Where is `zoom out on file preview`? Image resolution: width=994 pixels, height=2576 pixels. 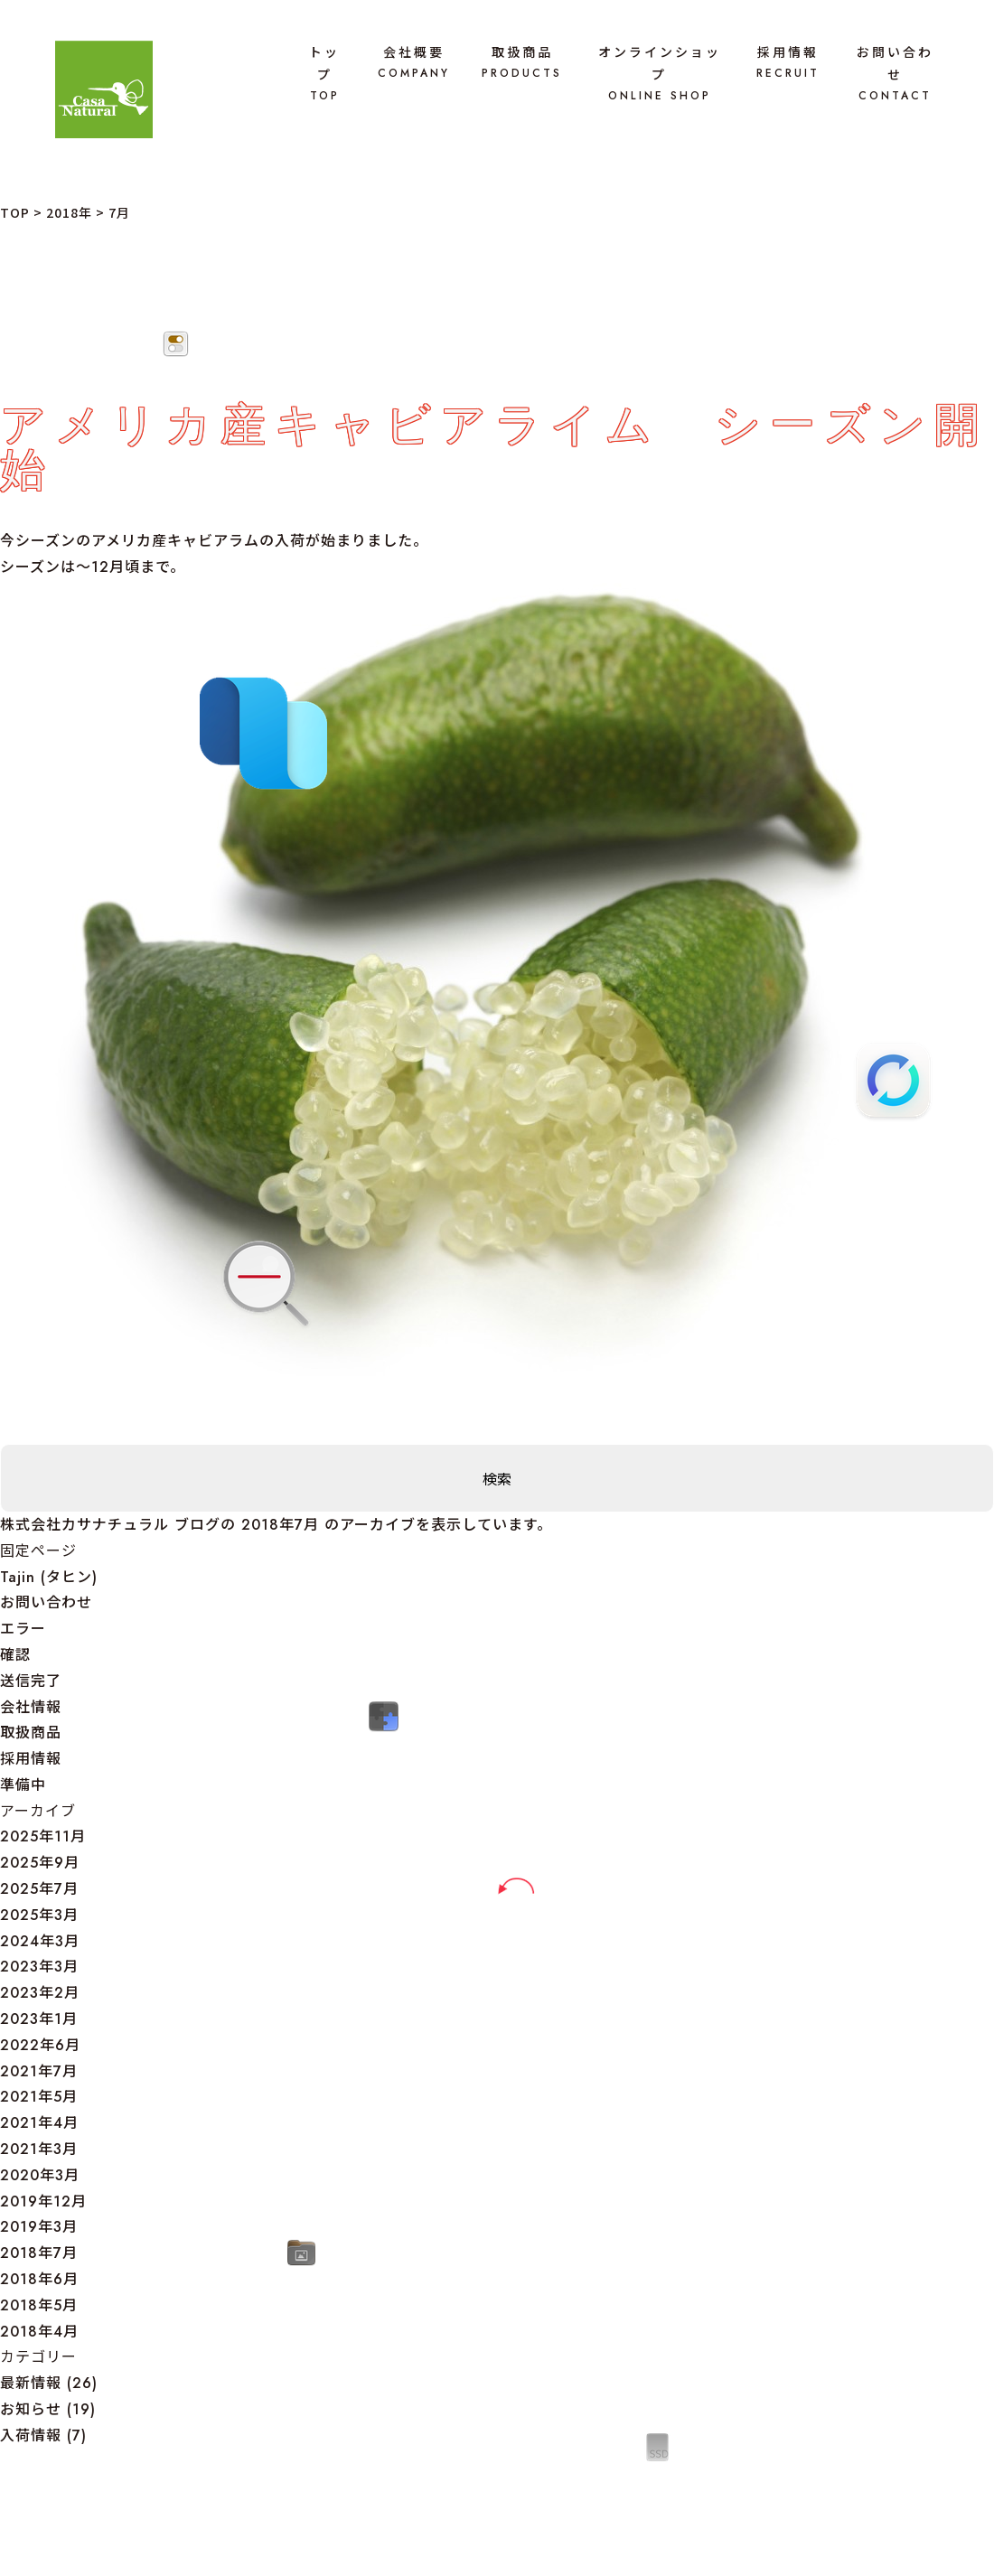 zoom out on file preview is located at coordinates (265, 1282).